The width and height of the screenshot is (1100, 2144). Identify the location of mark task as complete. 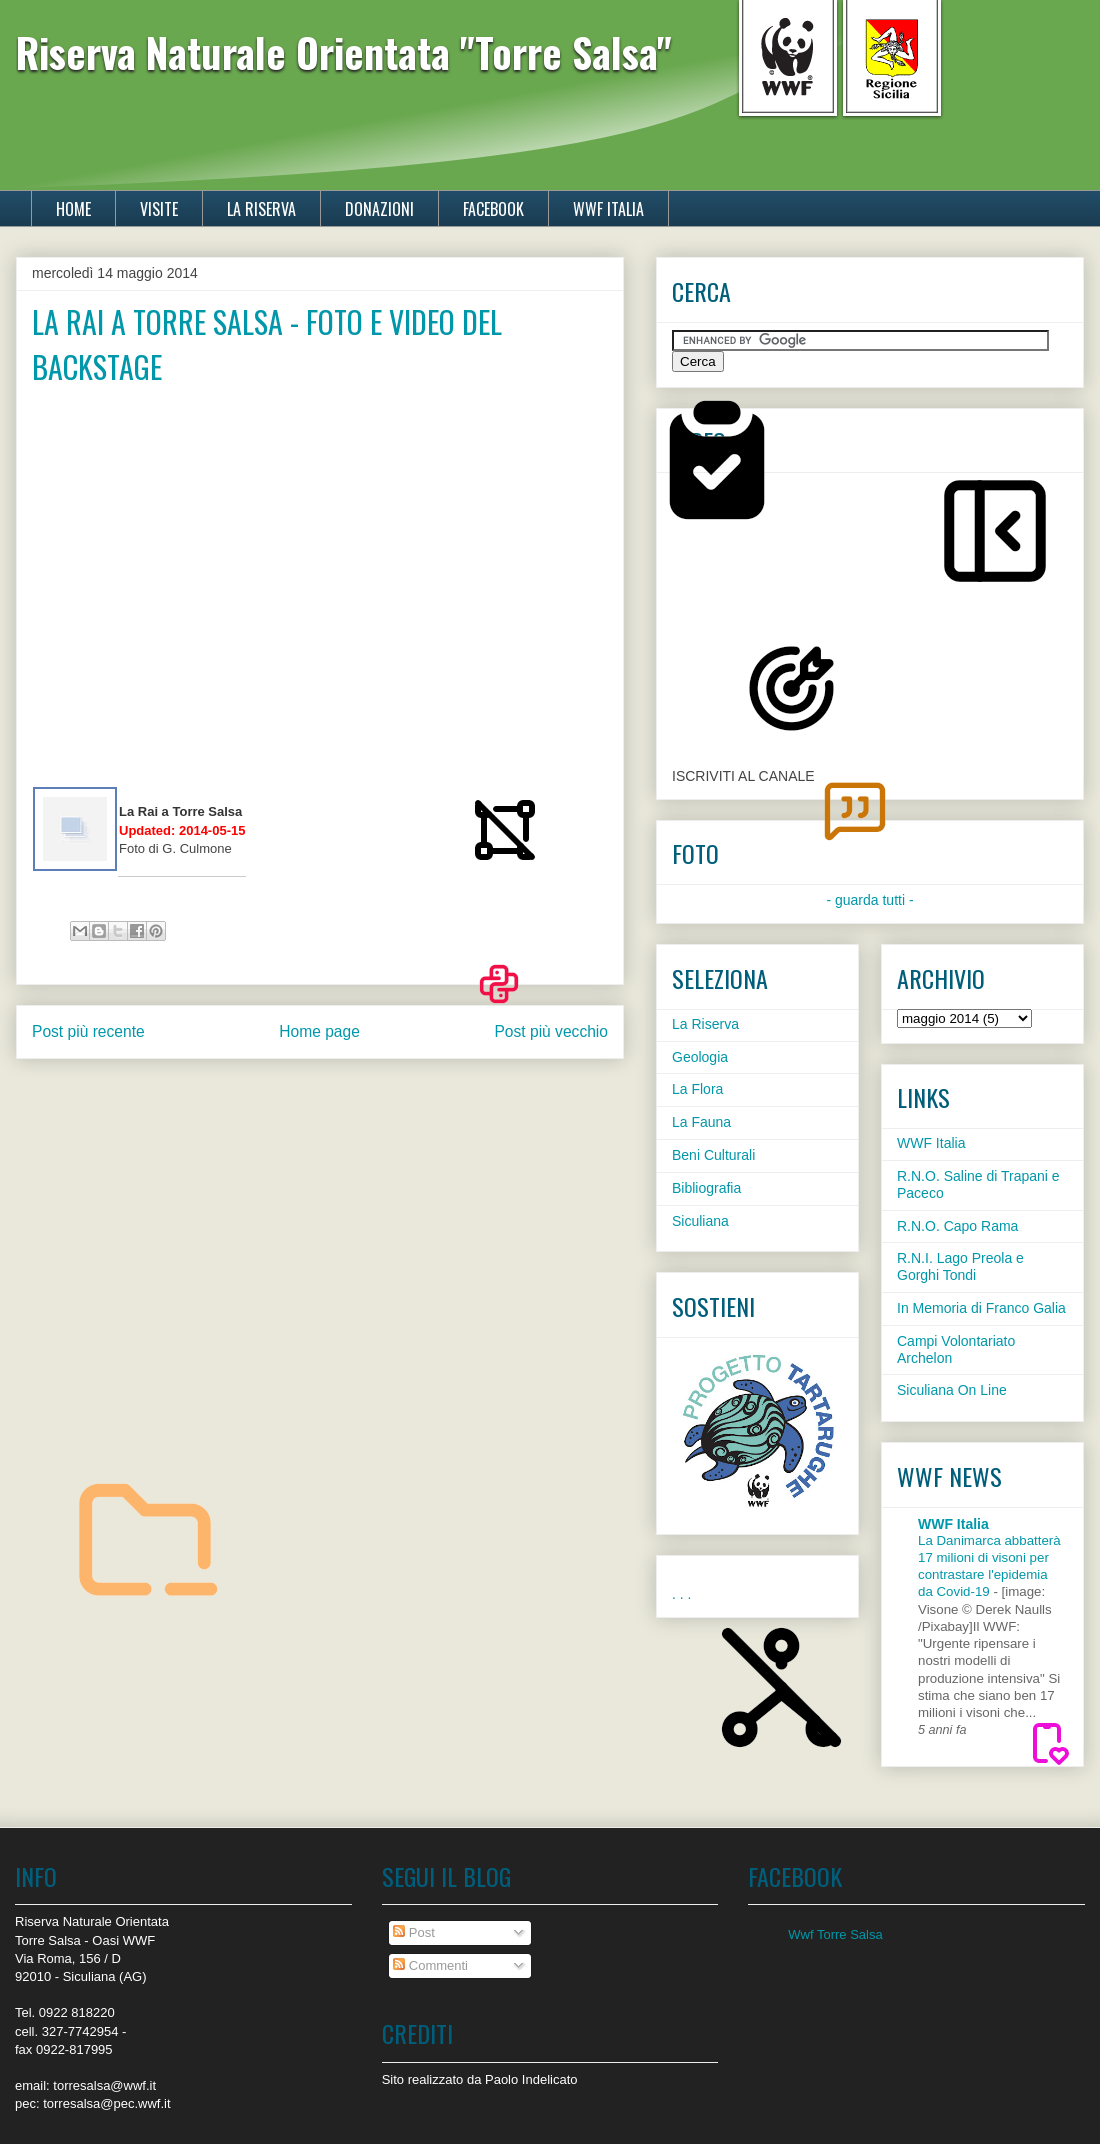
(717, 460).